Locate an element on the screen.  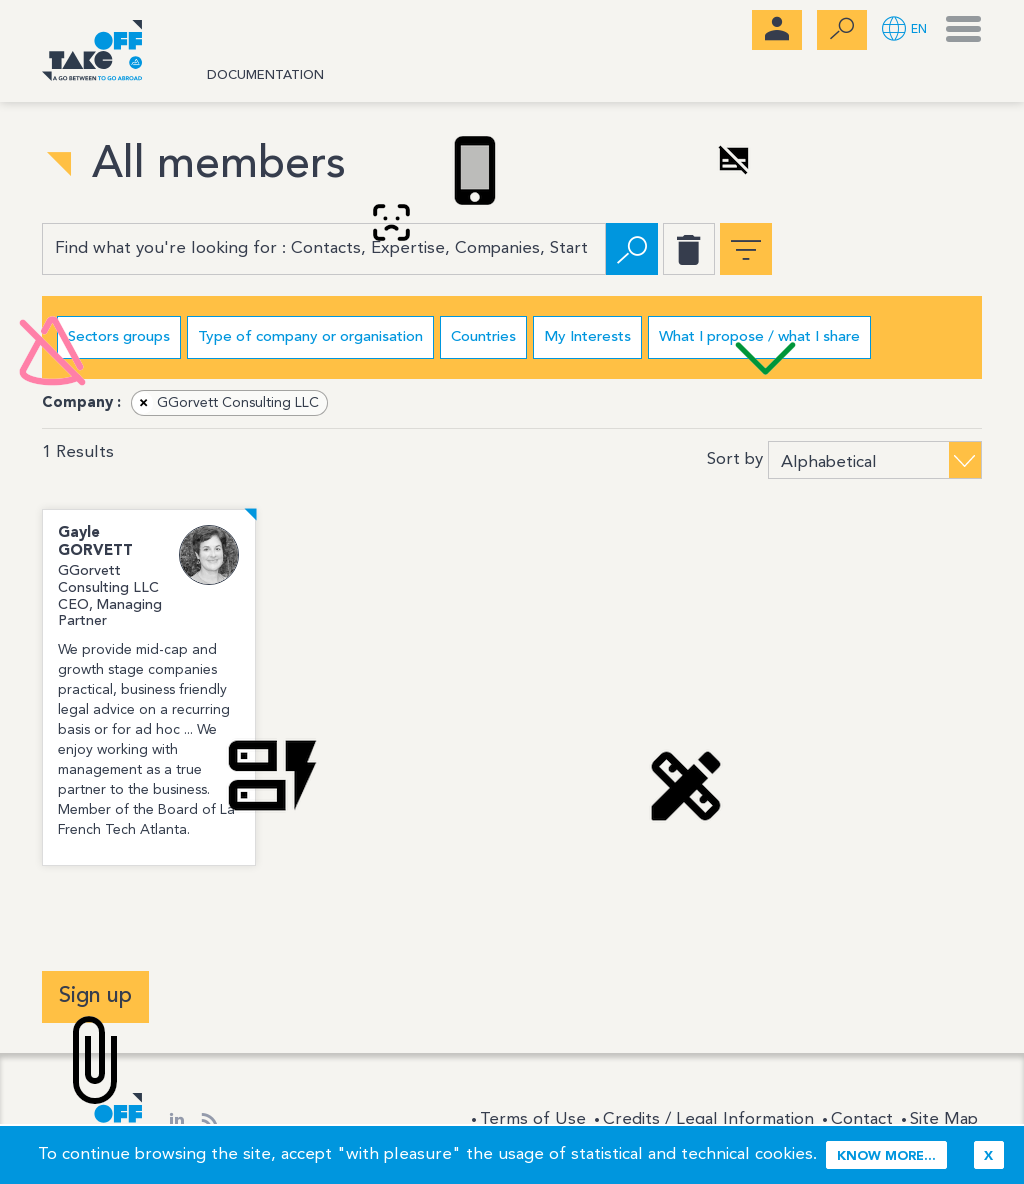
face id authentication failed is located at coordinates (391, 222).